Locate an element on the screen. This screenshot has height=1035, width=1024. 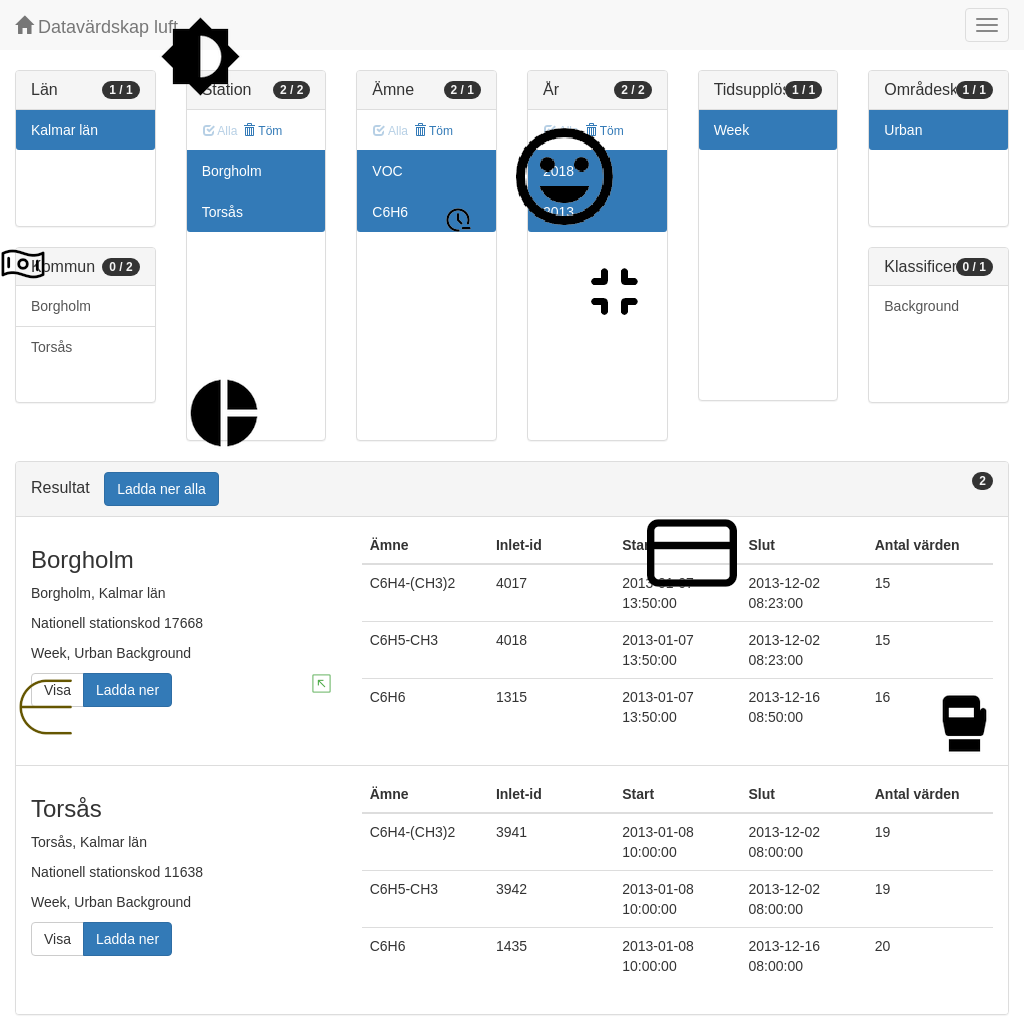
adjust screen brightness level is located at coordinates (200, 56).